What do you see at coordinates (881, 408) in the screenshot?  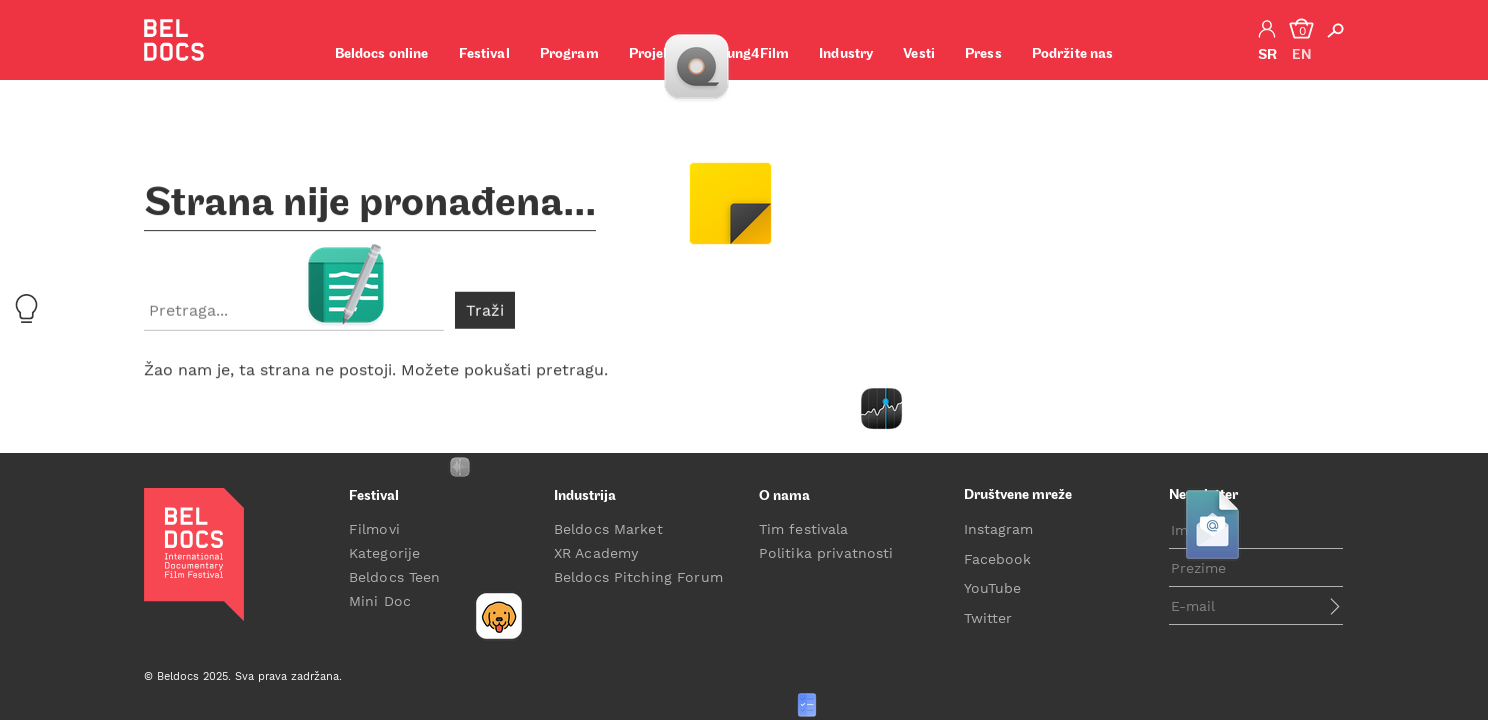 I see `open the stocks app` at bounding box center [881, 408].